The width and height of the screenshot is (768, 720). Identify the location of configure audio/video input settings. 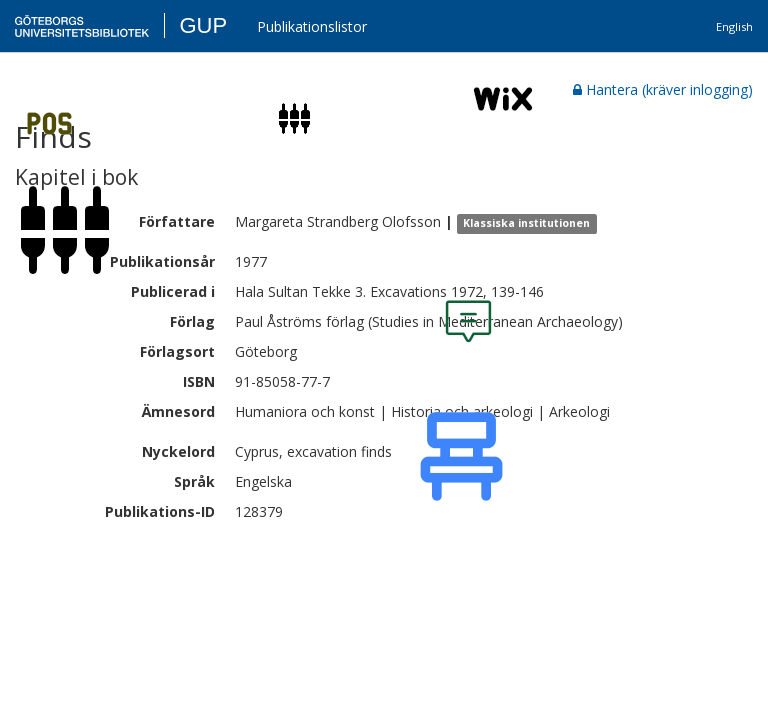
(294, 118).